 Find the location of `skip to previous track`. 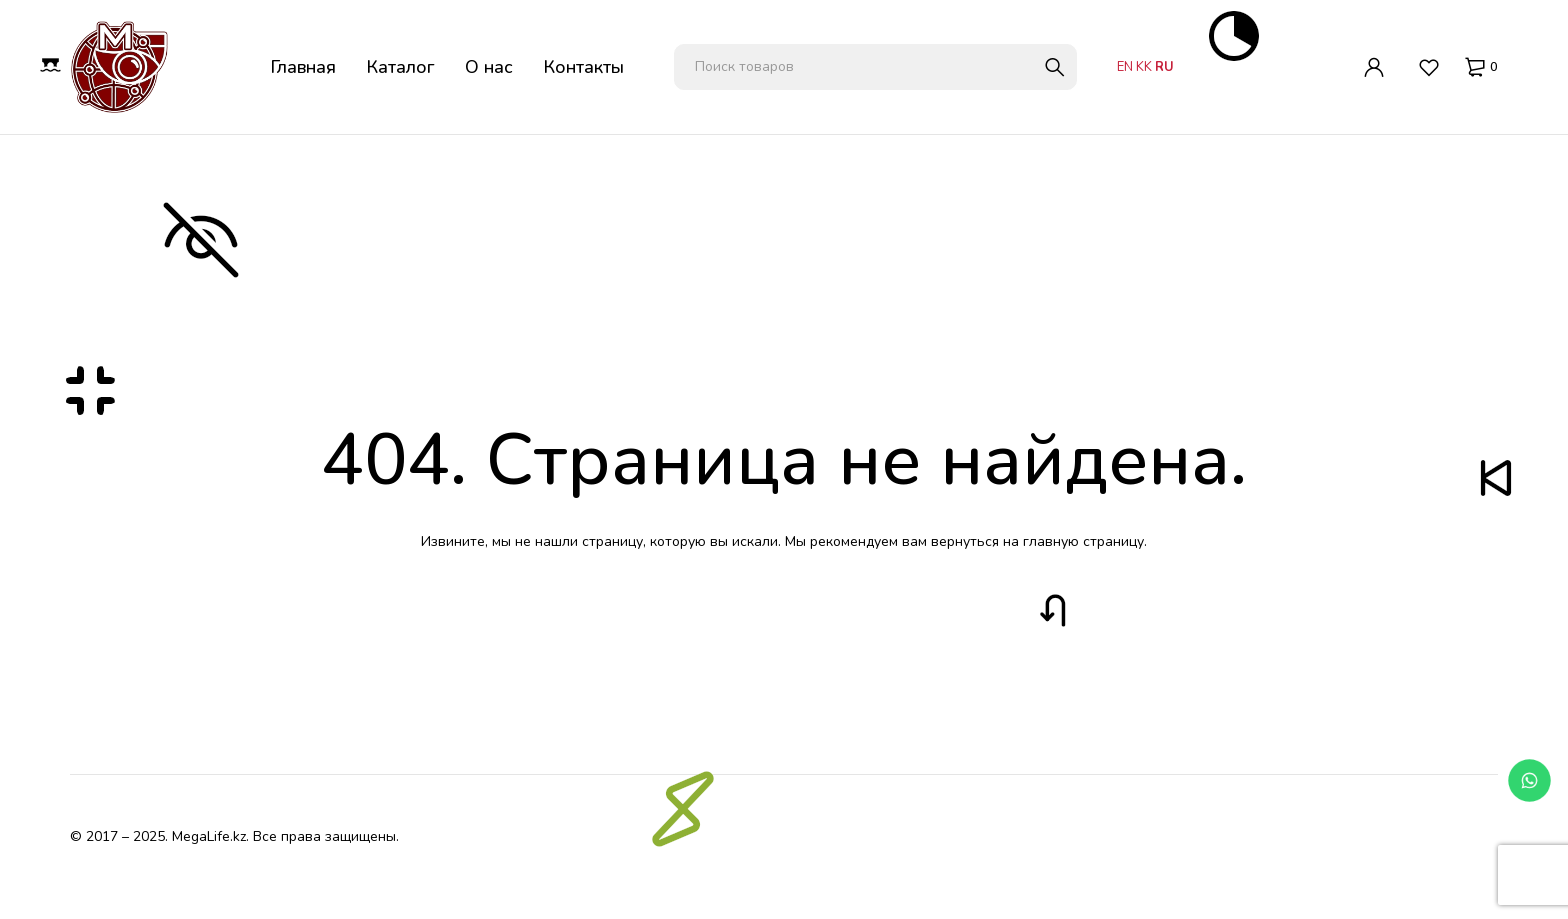

skip to previous track is located at coordinates (1496, 478).